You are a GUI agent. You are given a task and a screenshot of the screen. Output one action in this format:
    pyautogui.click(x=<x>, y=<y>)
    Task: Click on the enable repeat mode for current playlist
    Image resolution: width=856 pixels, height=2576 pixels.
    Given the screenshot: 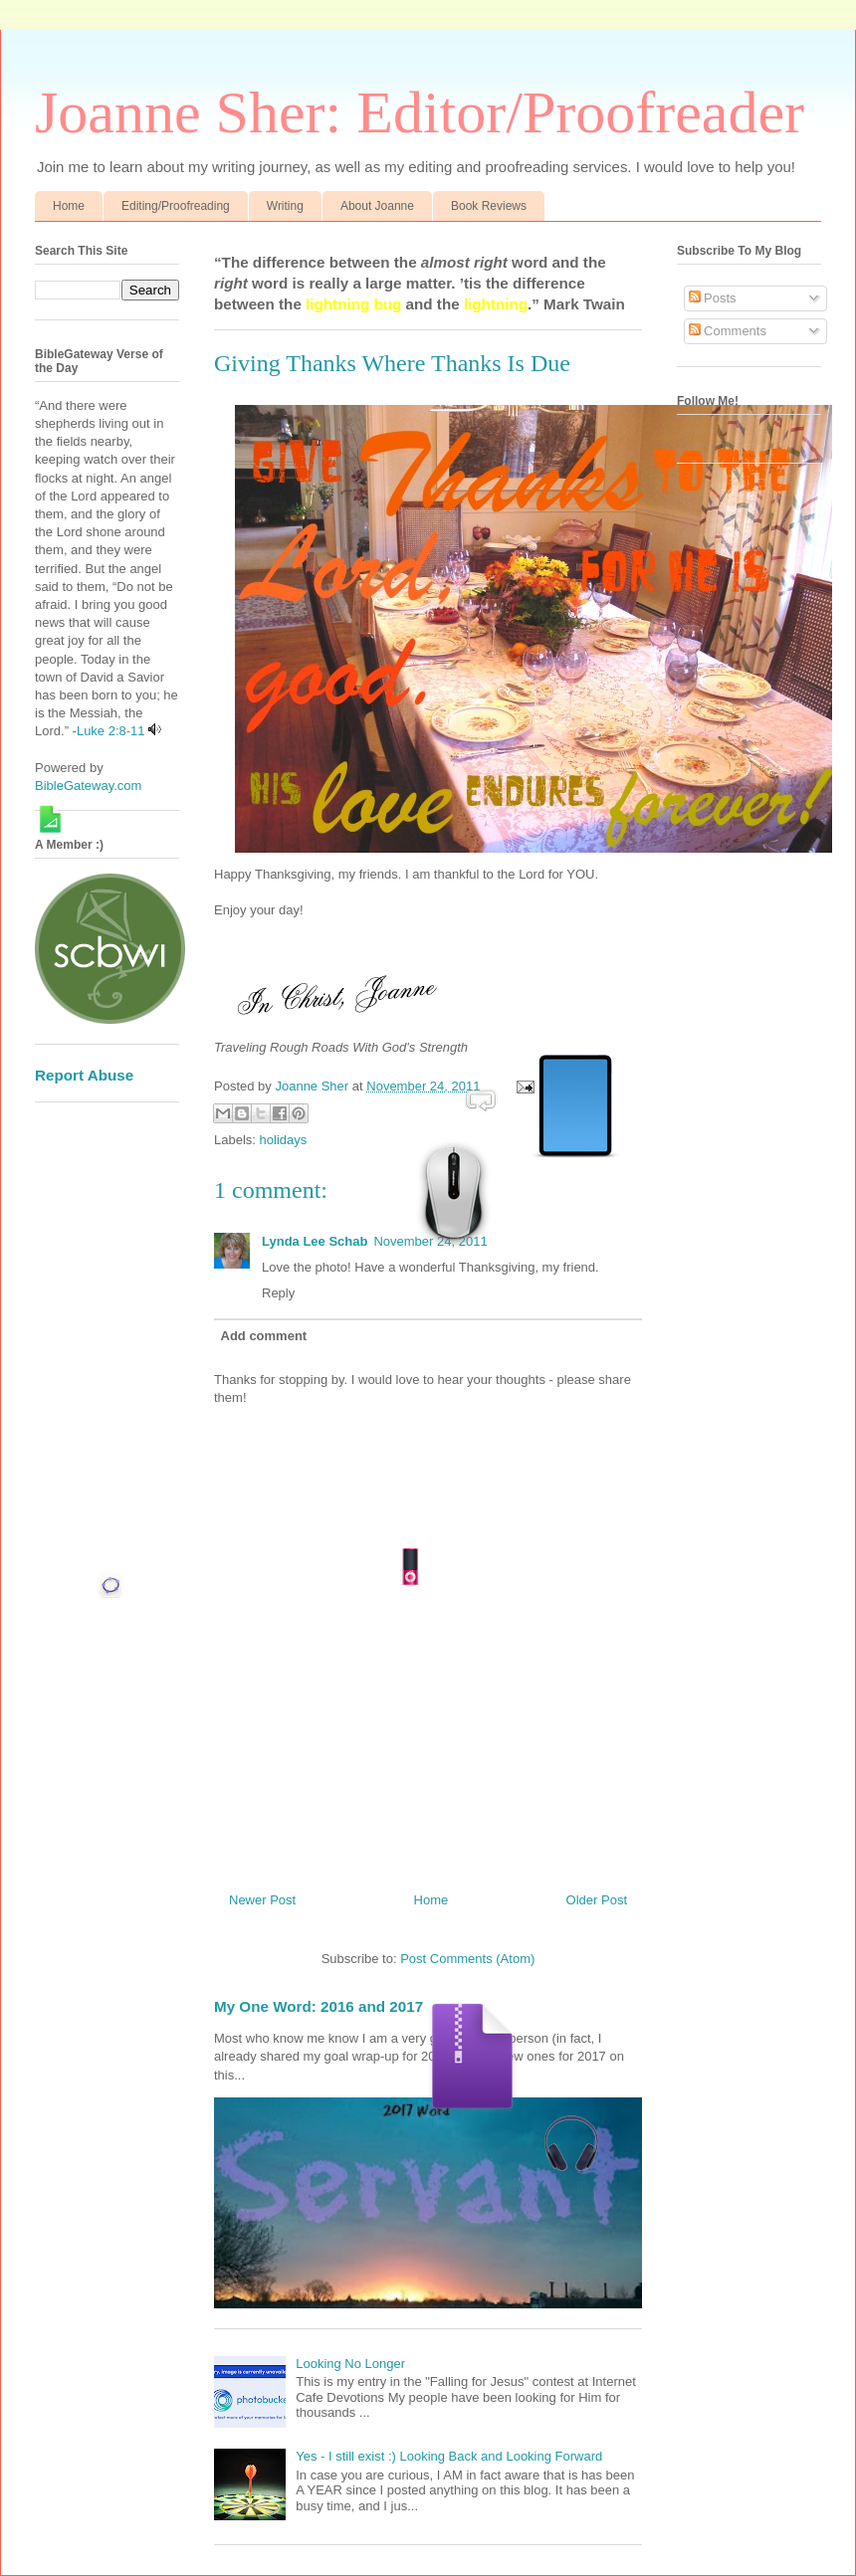 What is the action you would take?
    pyautogui.click(x=481, y=1099)
    